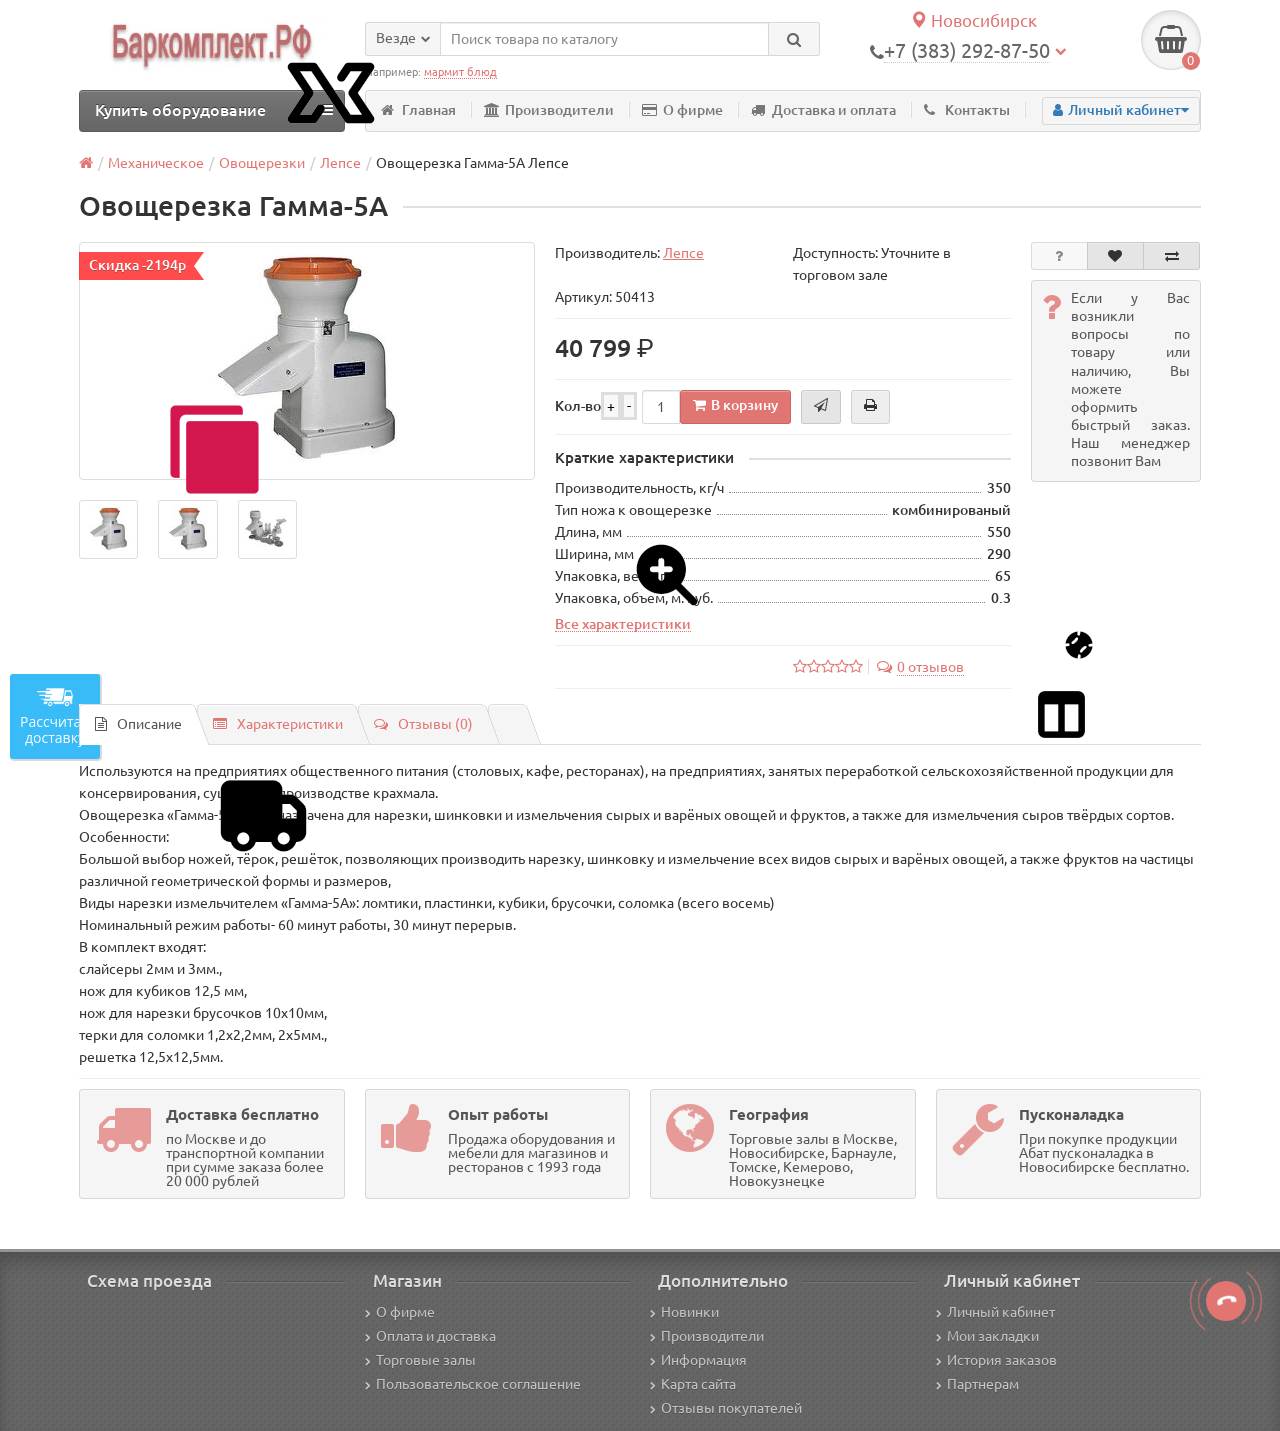 The height and width of the screenshot is (1431, 1280). What do you see at coordinates (263, 813) in the screenshot?
I see `view shipping or delivery status` at bounding box center [263, 813].